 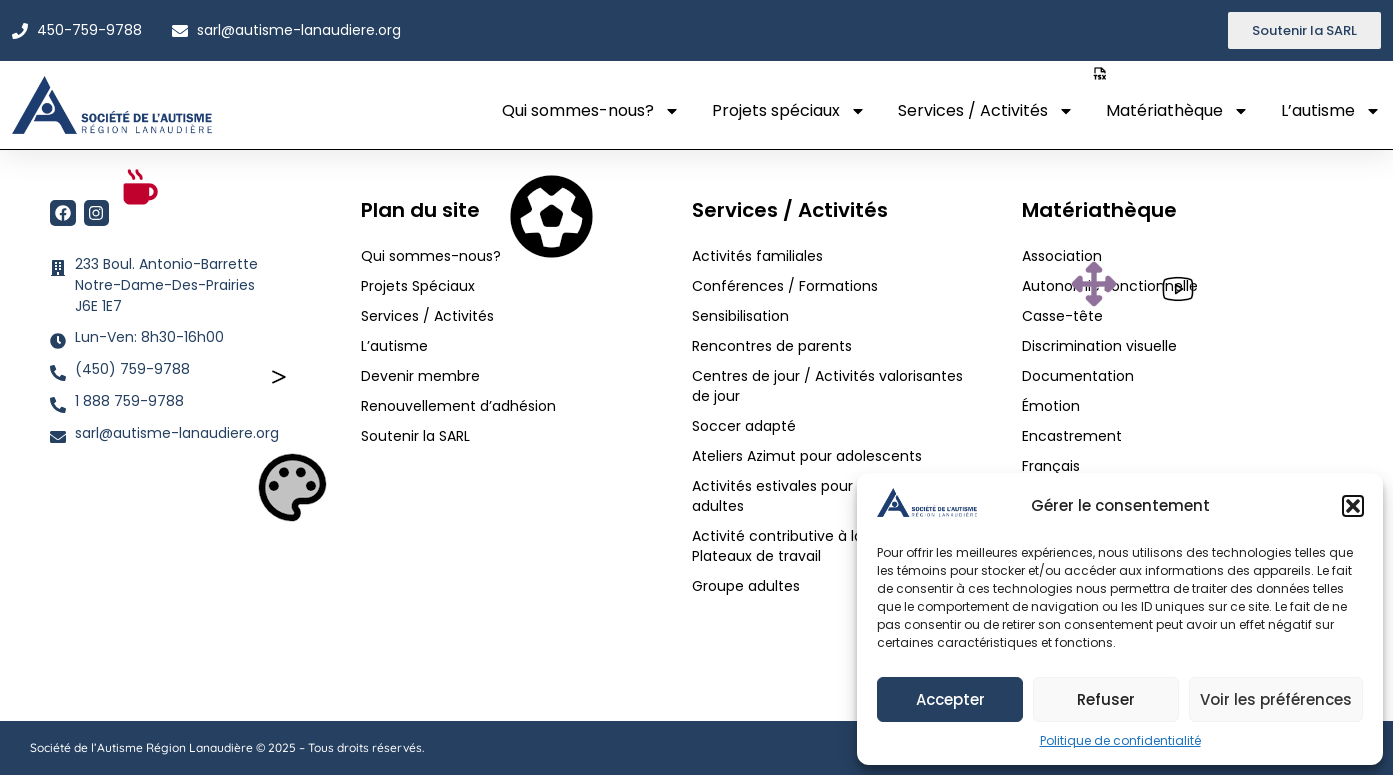 I want to click on move or drag an element freely, so click(x=1094, y=284).